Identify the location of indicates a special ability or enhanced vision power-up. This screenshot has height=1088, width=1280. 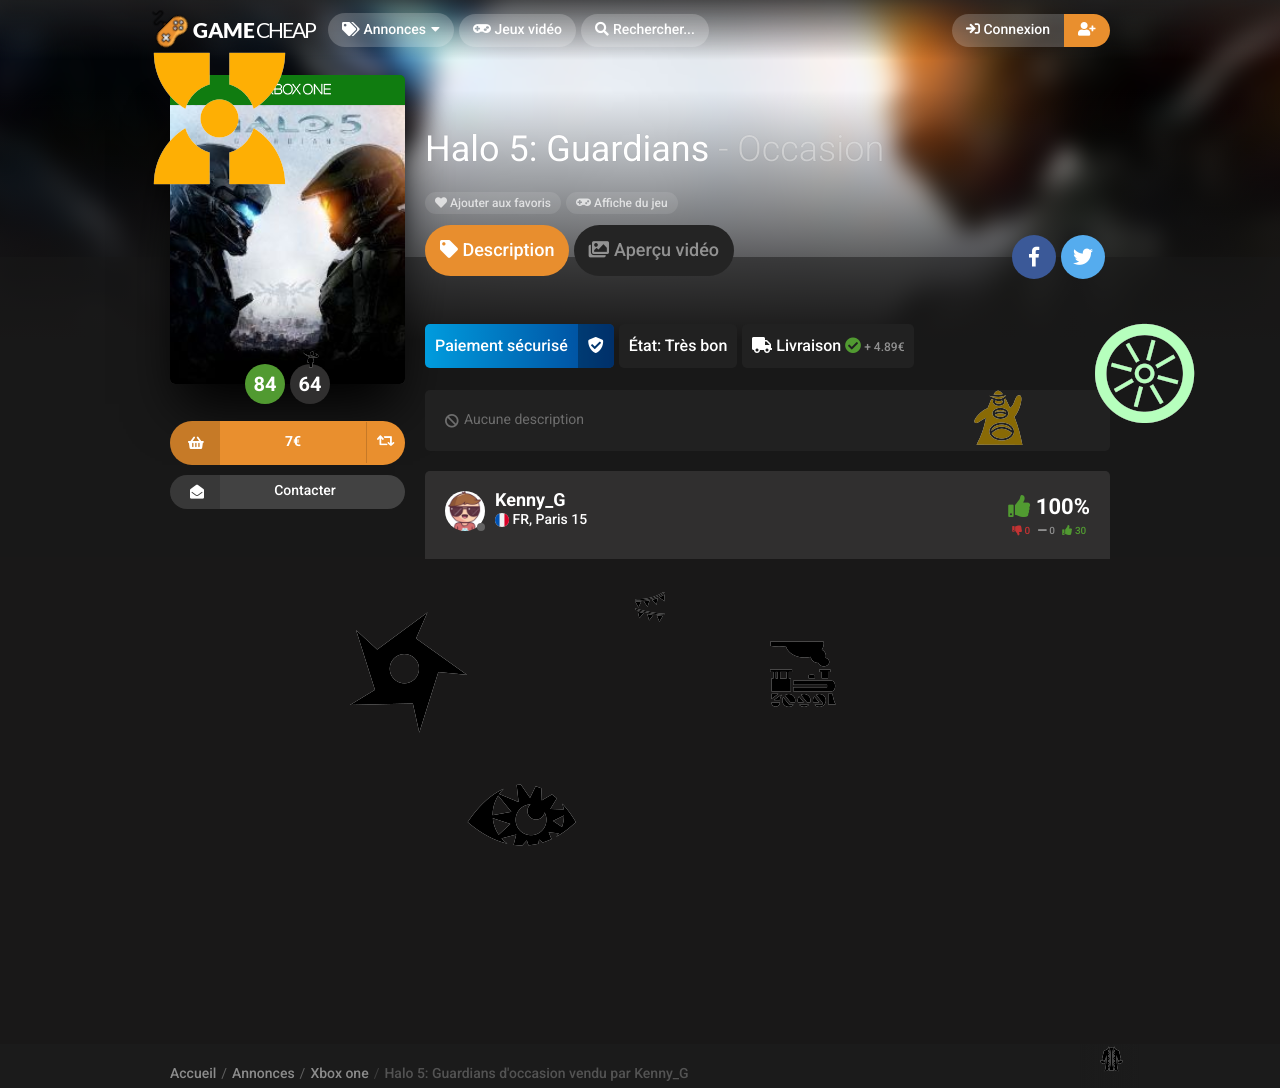
(521, 820).